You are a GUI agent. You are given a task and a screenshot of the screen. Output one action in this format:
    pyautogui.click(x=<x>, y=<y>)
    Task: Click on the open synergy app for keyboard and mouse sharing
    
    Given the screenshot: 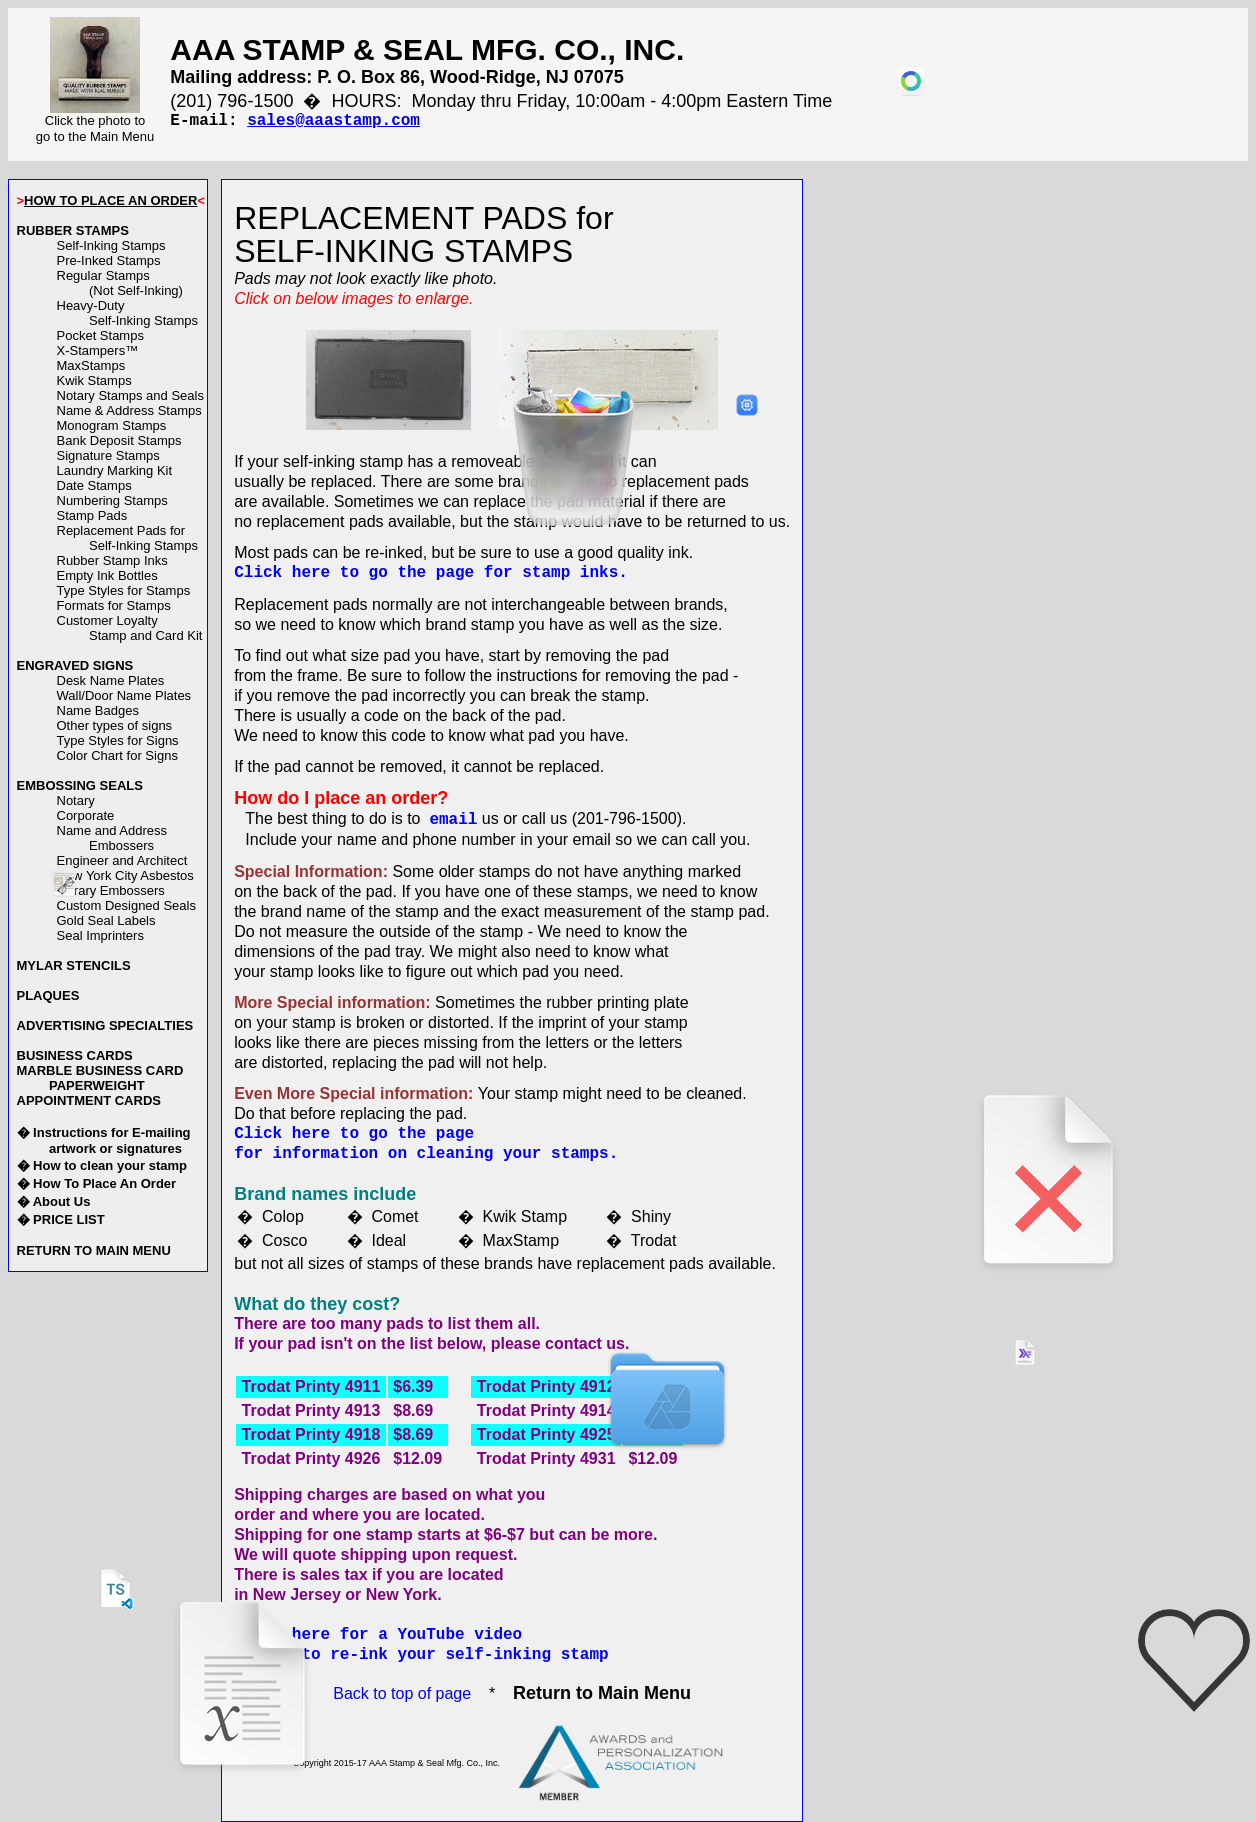 What is the action you would take?
    pyautogui.click(x=911, y=81)
    